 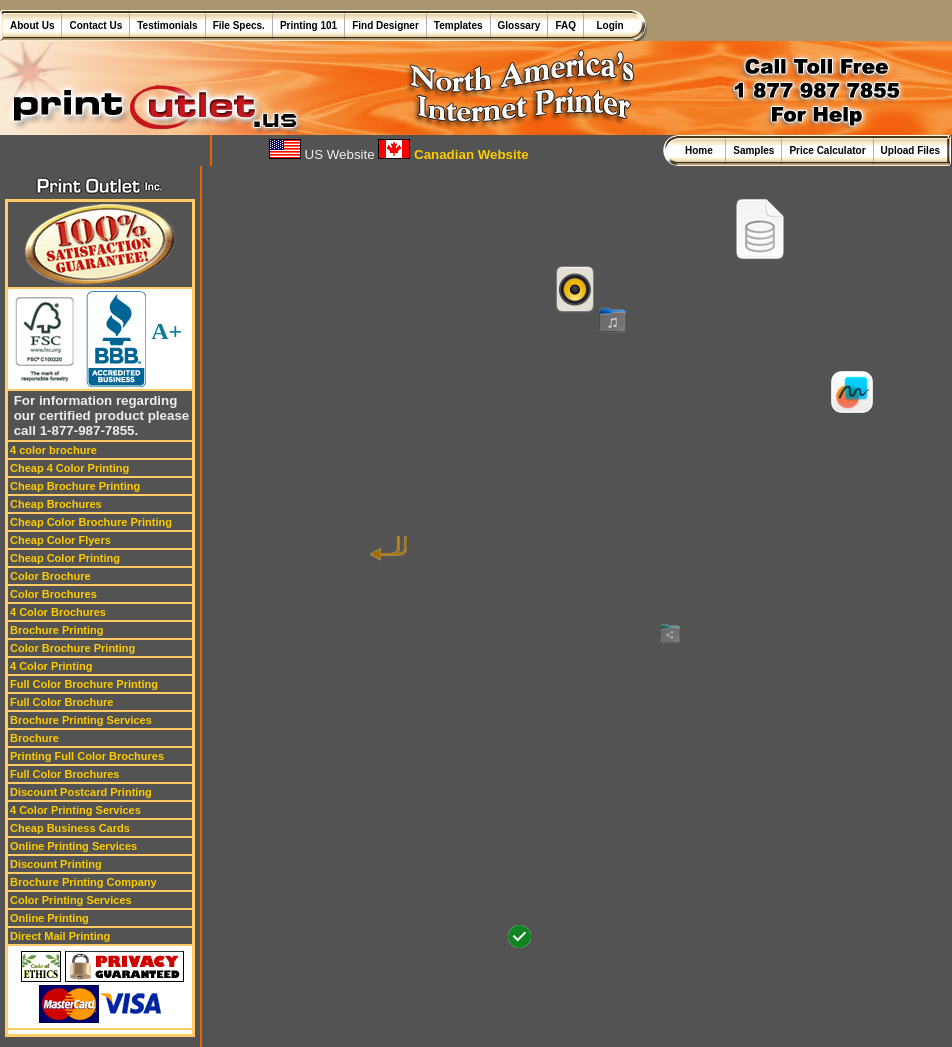 I want to click on open a database file, so click(x=760, y=229).